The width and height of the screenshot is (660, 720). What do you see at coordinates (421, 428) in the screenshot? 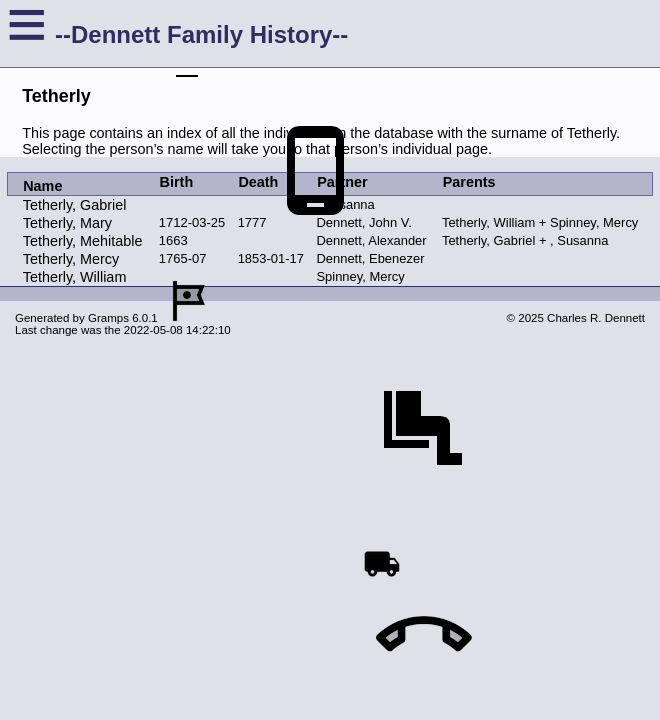
I see `standard legroom seat selection` at bounding box center [421, 428].